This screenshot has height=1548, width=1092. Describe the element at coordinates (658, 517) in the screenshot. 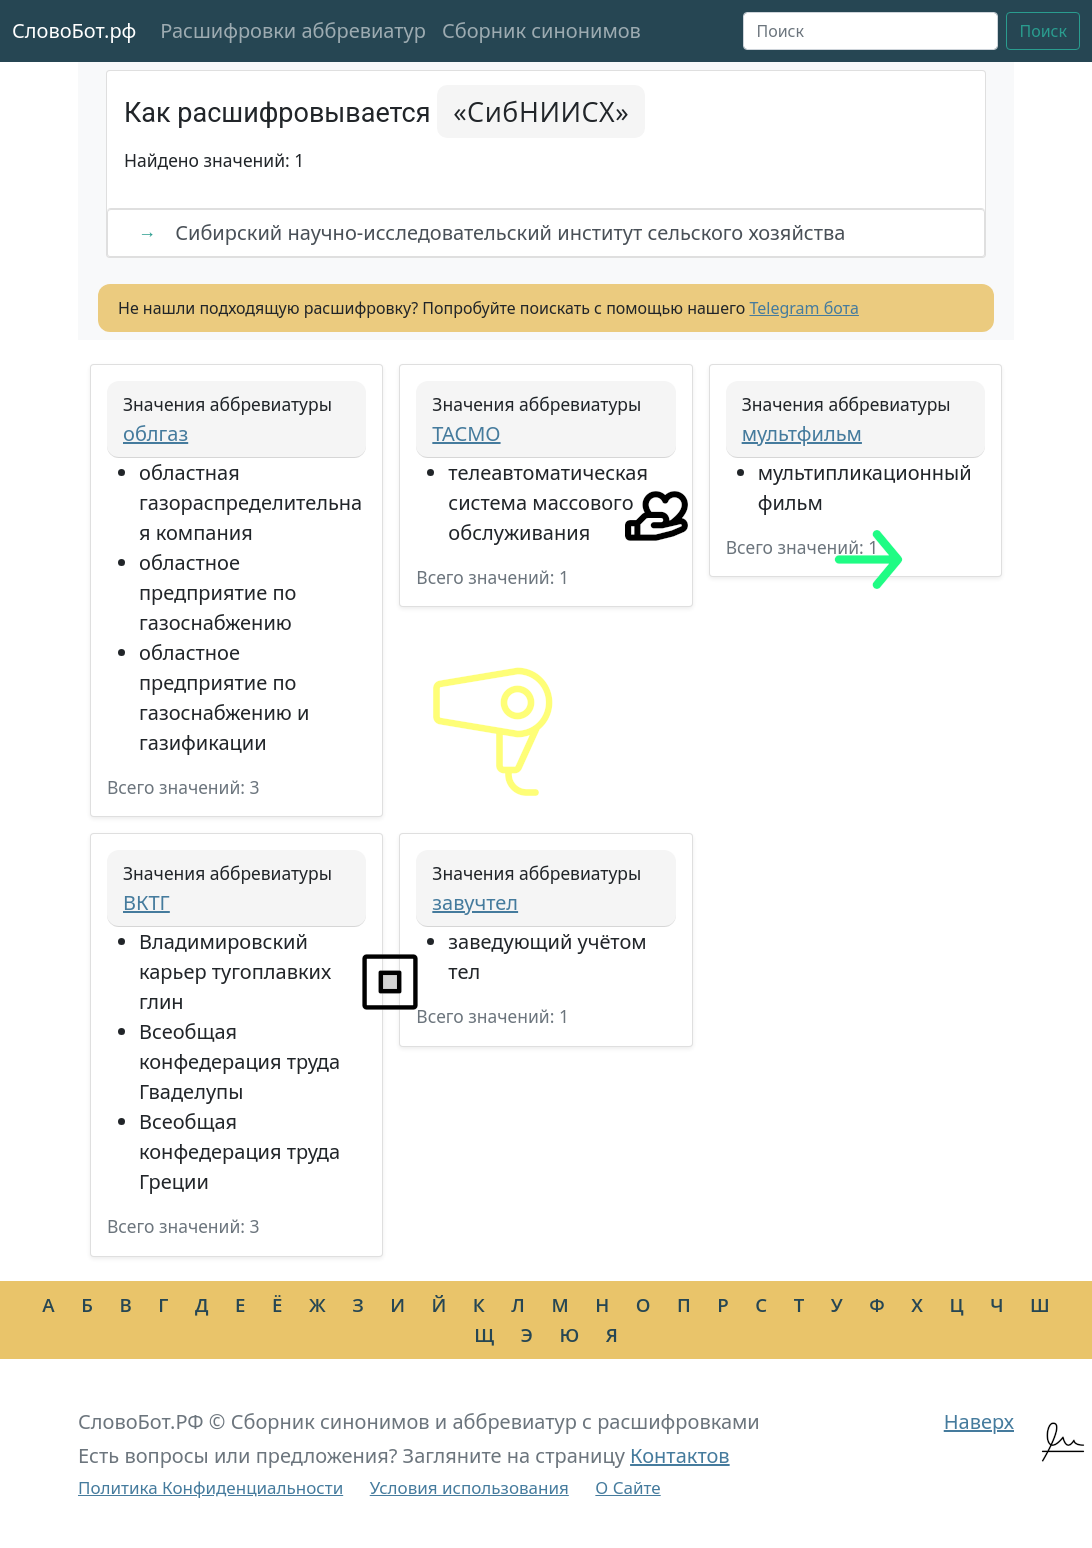

I see `donate or give to charity` at that location.